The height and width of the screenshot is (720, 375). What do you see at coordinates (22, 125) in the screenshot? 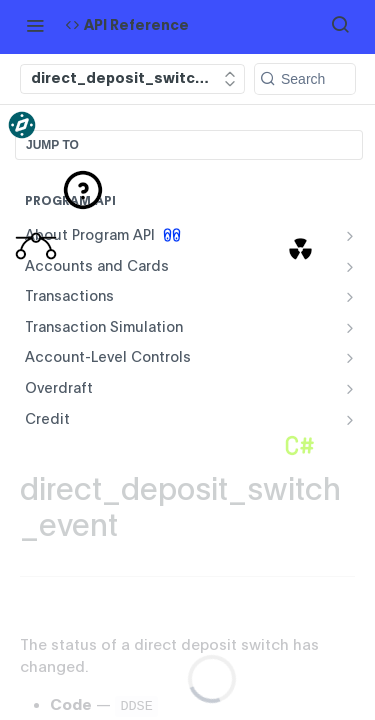
I see `access navigation or directions` at bounding box center [22, 125].